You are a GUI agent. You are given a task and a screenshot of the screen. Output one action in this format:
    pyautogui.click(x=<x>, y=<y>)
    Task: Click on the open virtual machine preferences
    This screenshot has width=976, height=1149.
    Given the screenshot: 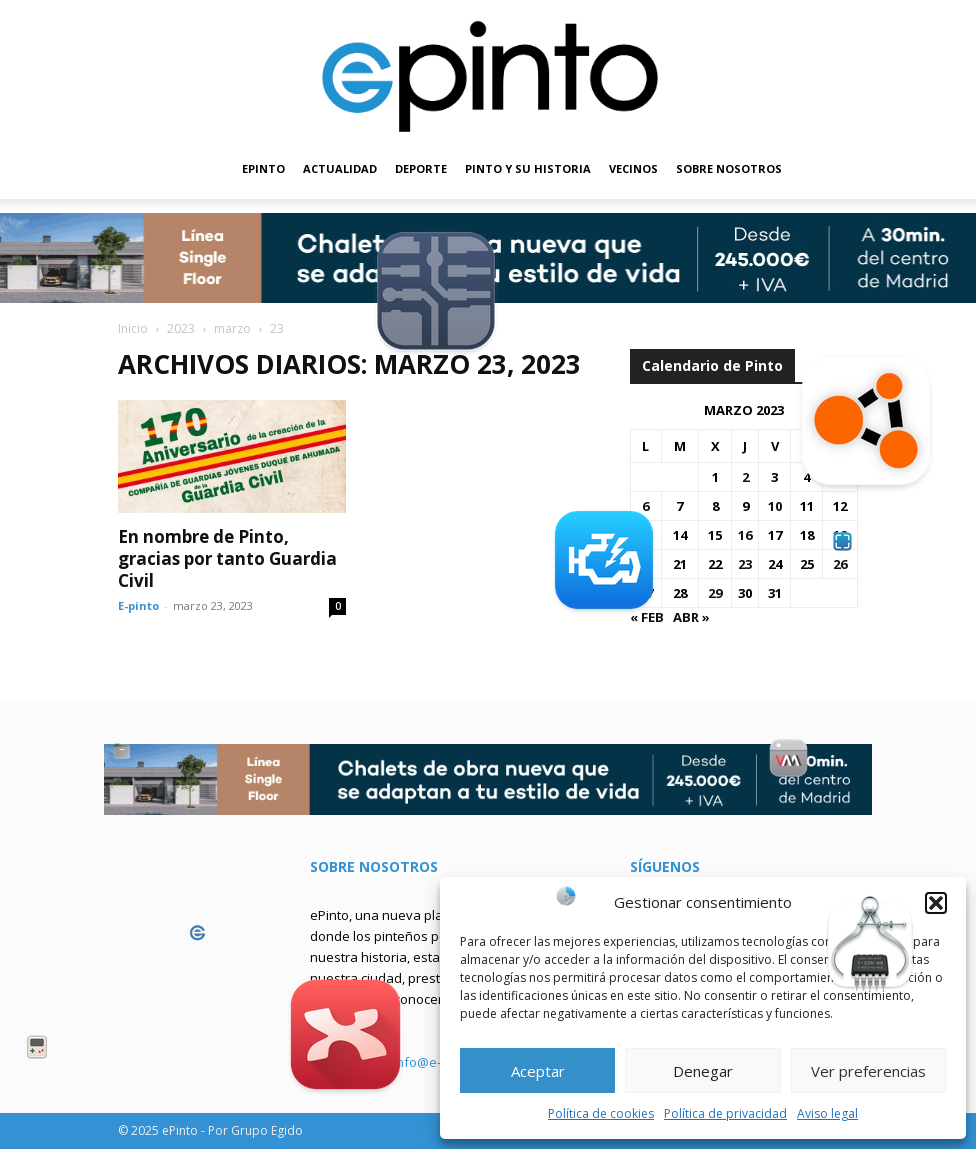 What is the action you would take?
    pyautogui.click(x=788, y=758)
    